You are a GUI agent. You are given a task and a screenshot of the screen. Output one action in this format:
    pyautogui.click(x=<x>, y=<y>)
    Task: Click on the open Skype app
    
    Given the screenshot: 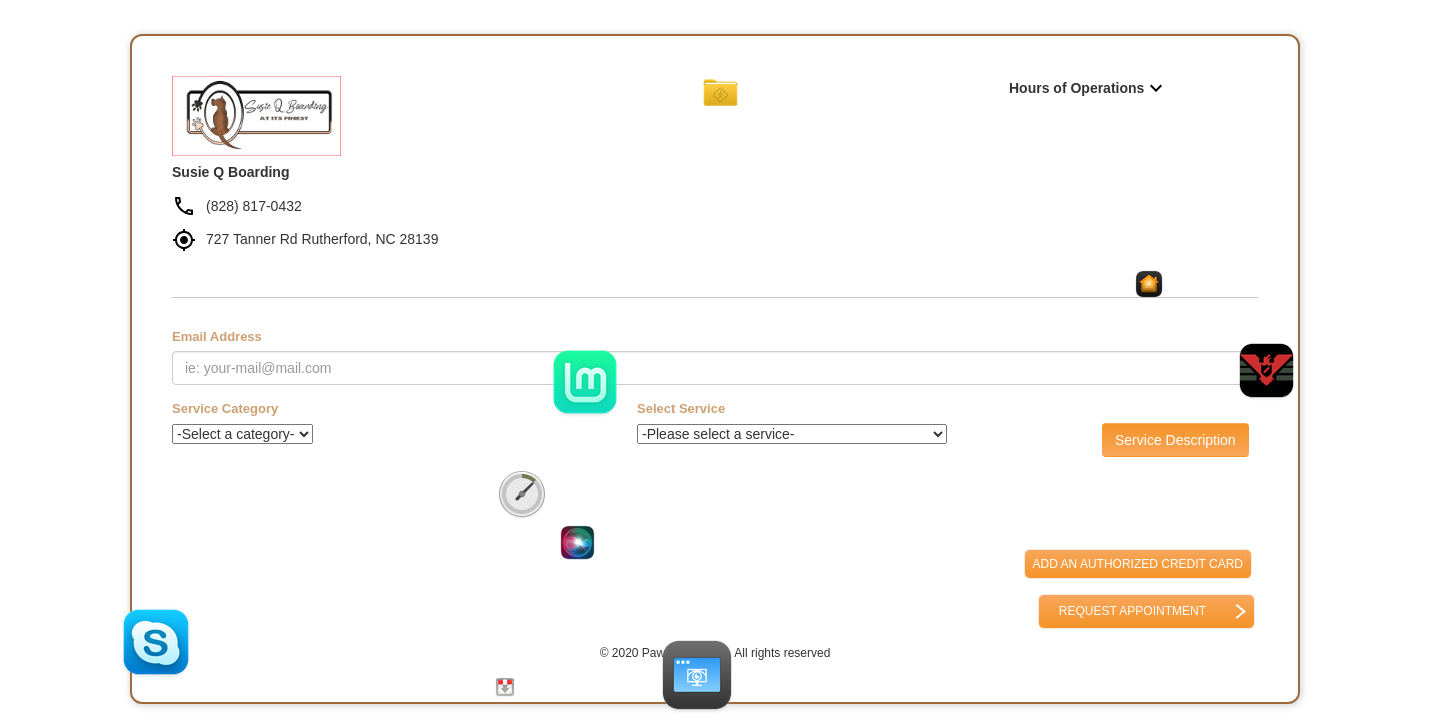 What is the action you would take?
    pyautogui.click(x=156, y=642)
    